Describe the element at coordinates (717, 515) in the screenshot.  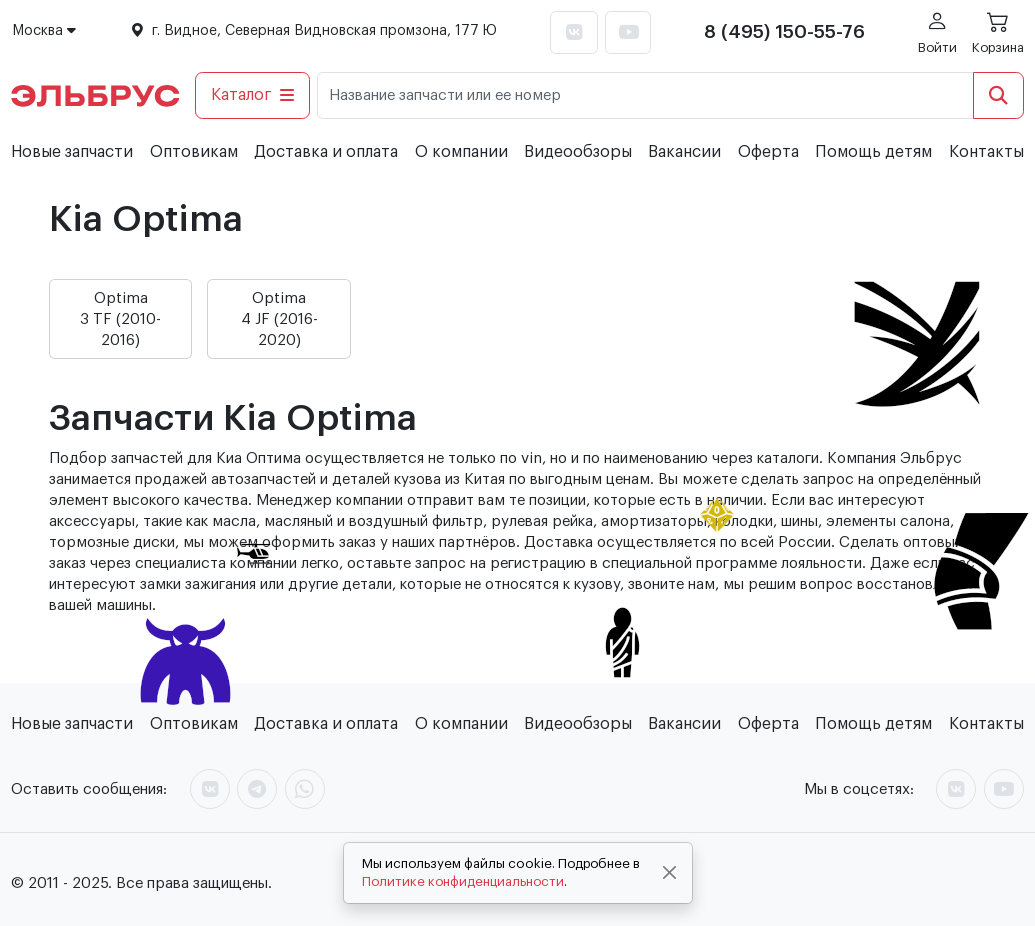
I see `select a 10-sided die for rolling` at that location.